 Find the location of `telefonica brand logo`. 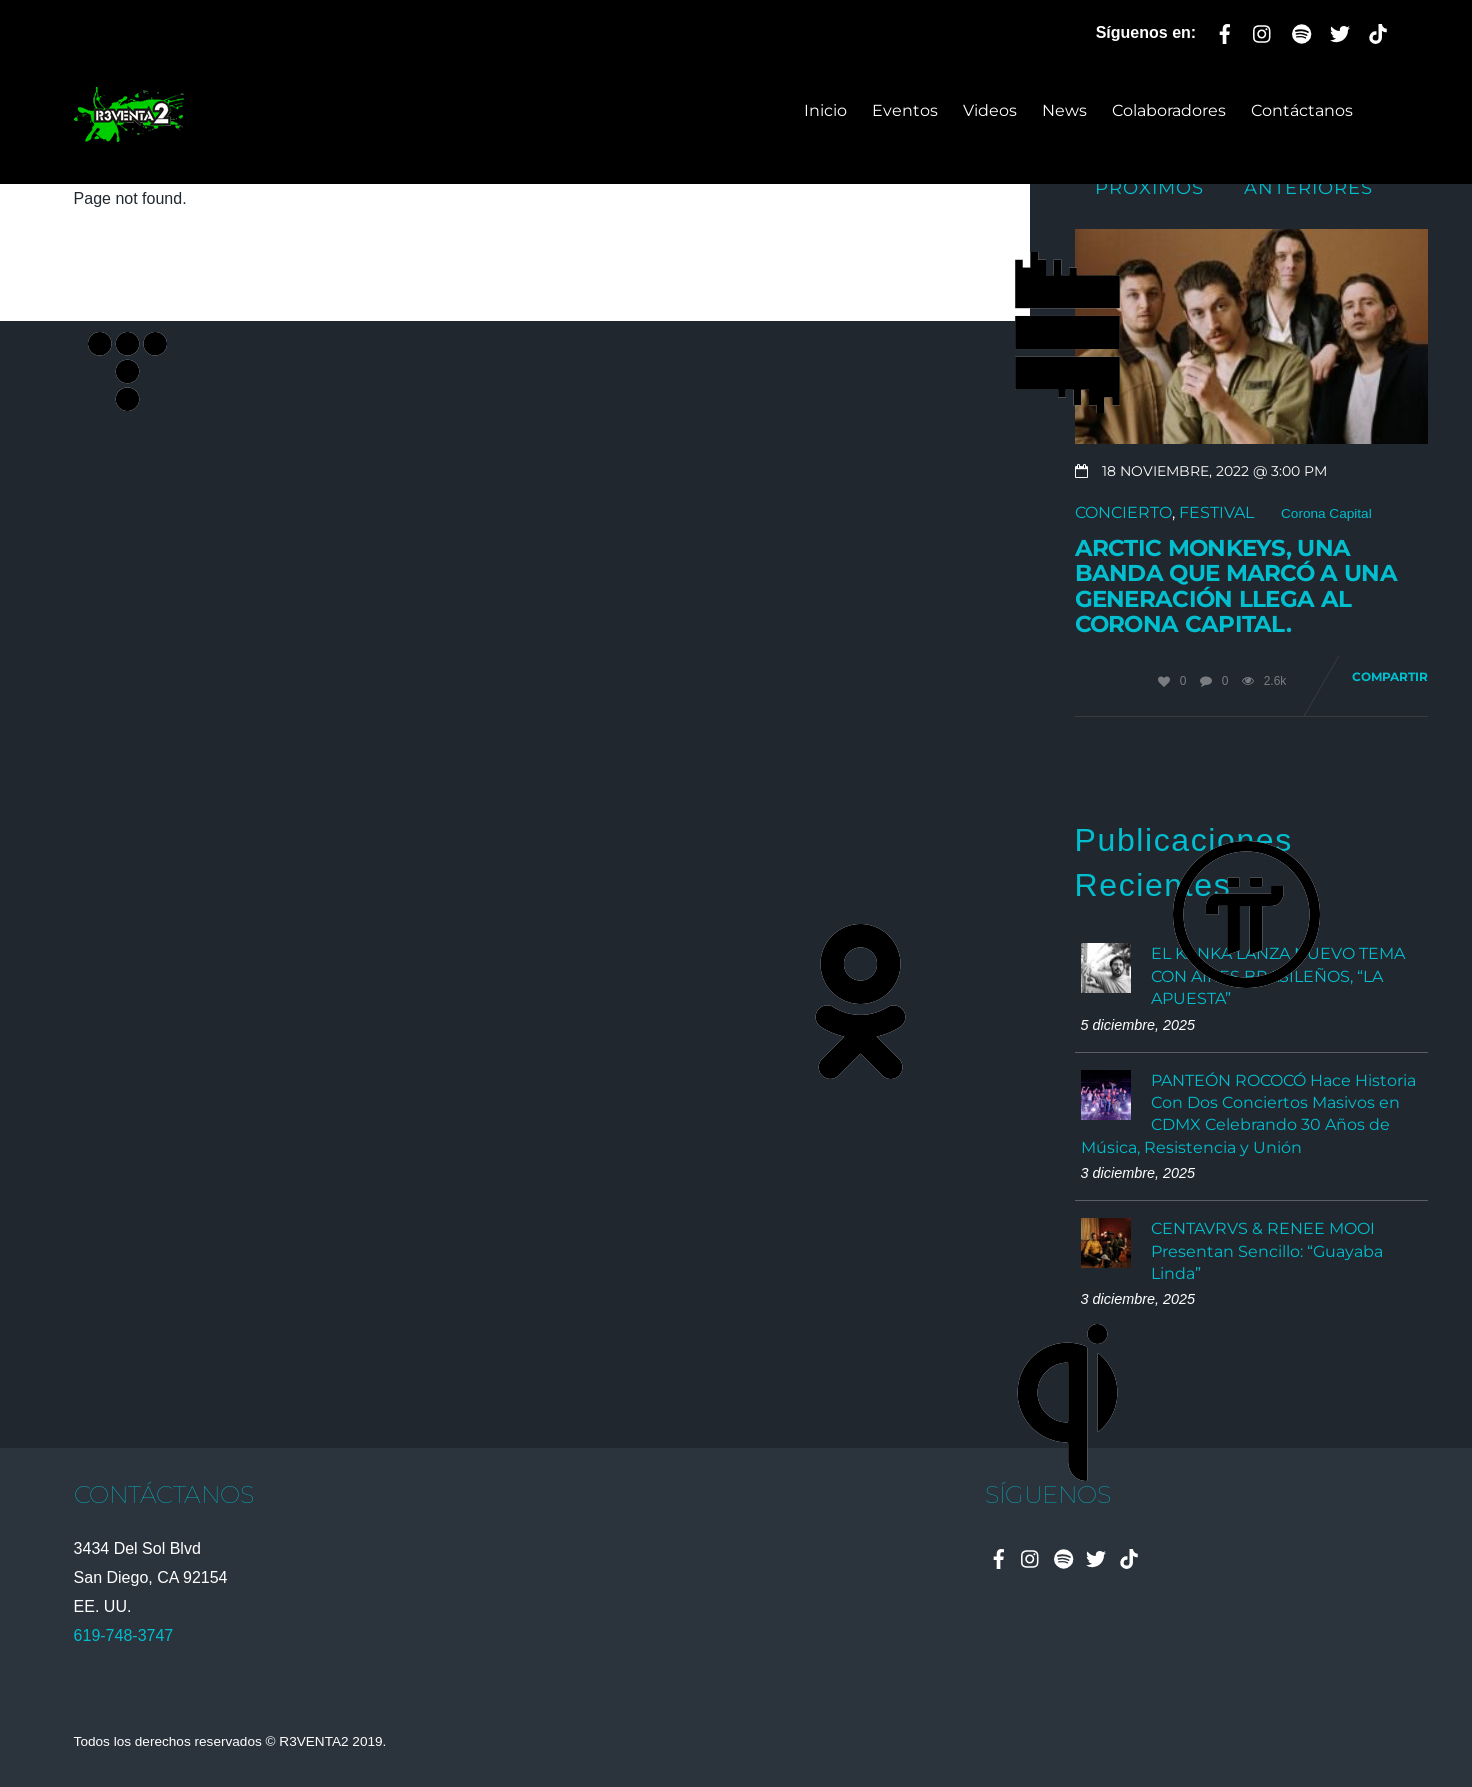

telefonica brand logo is located at coordinates (127, 371).